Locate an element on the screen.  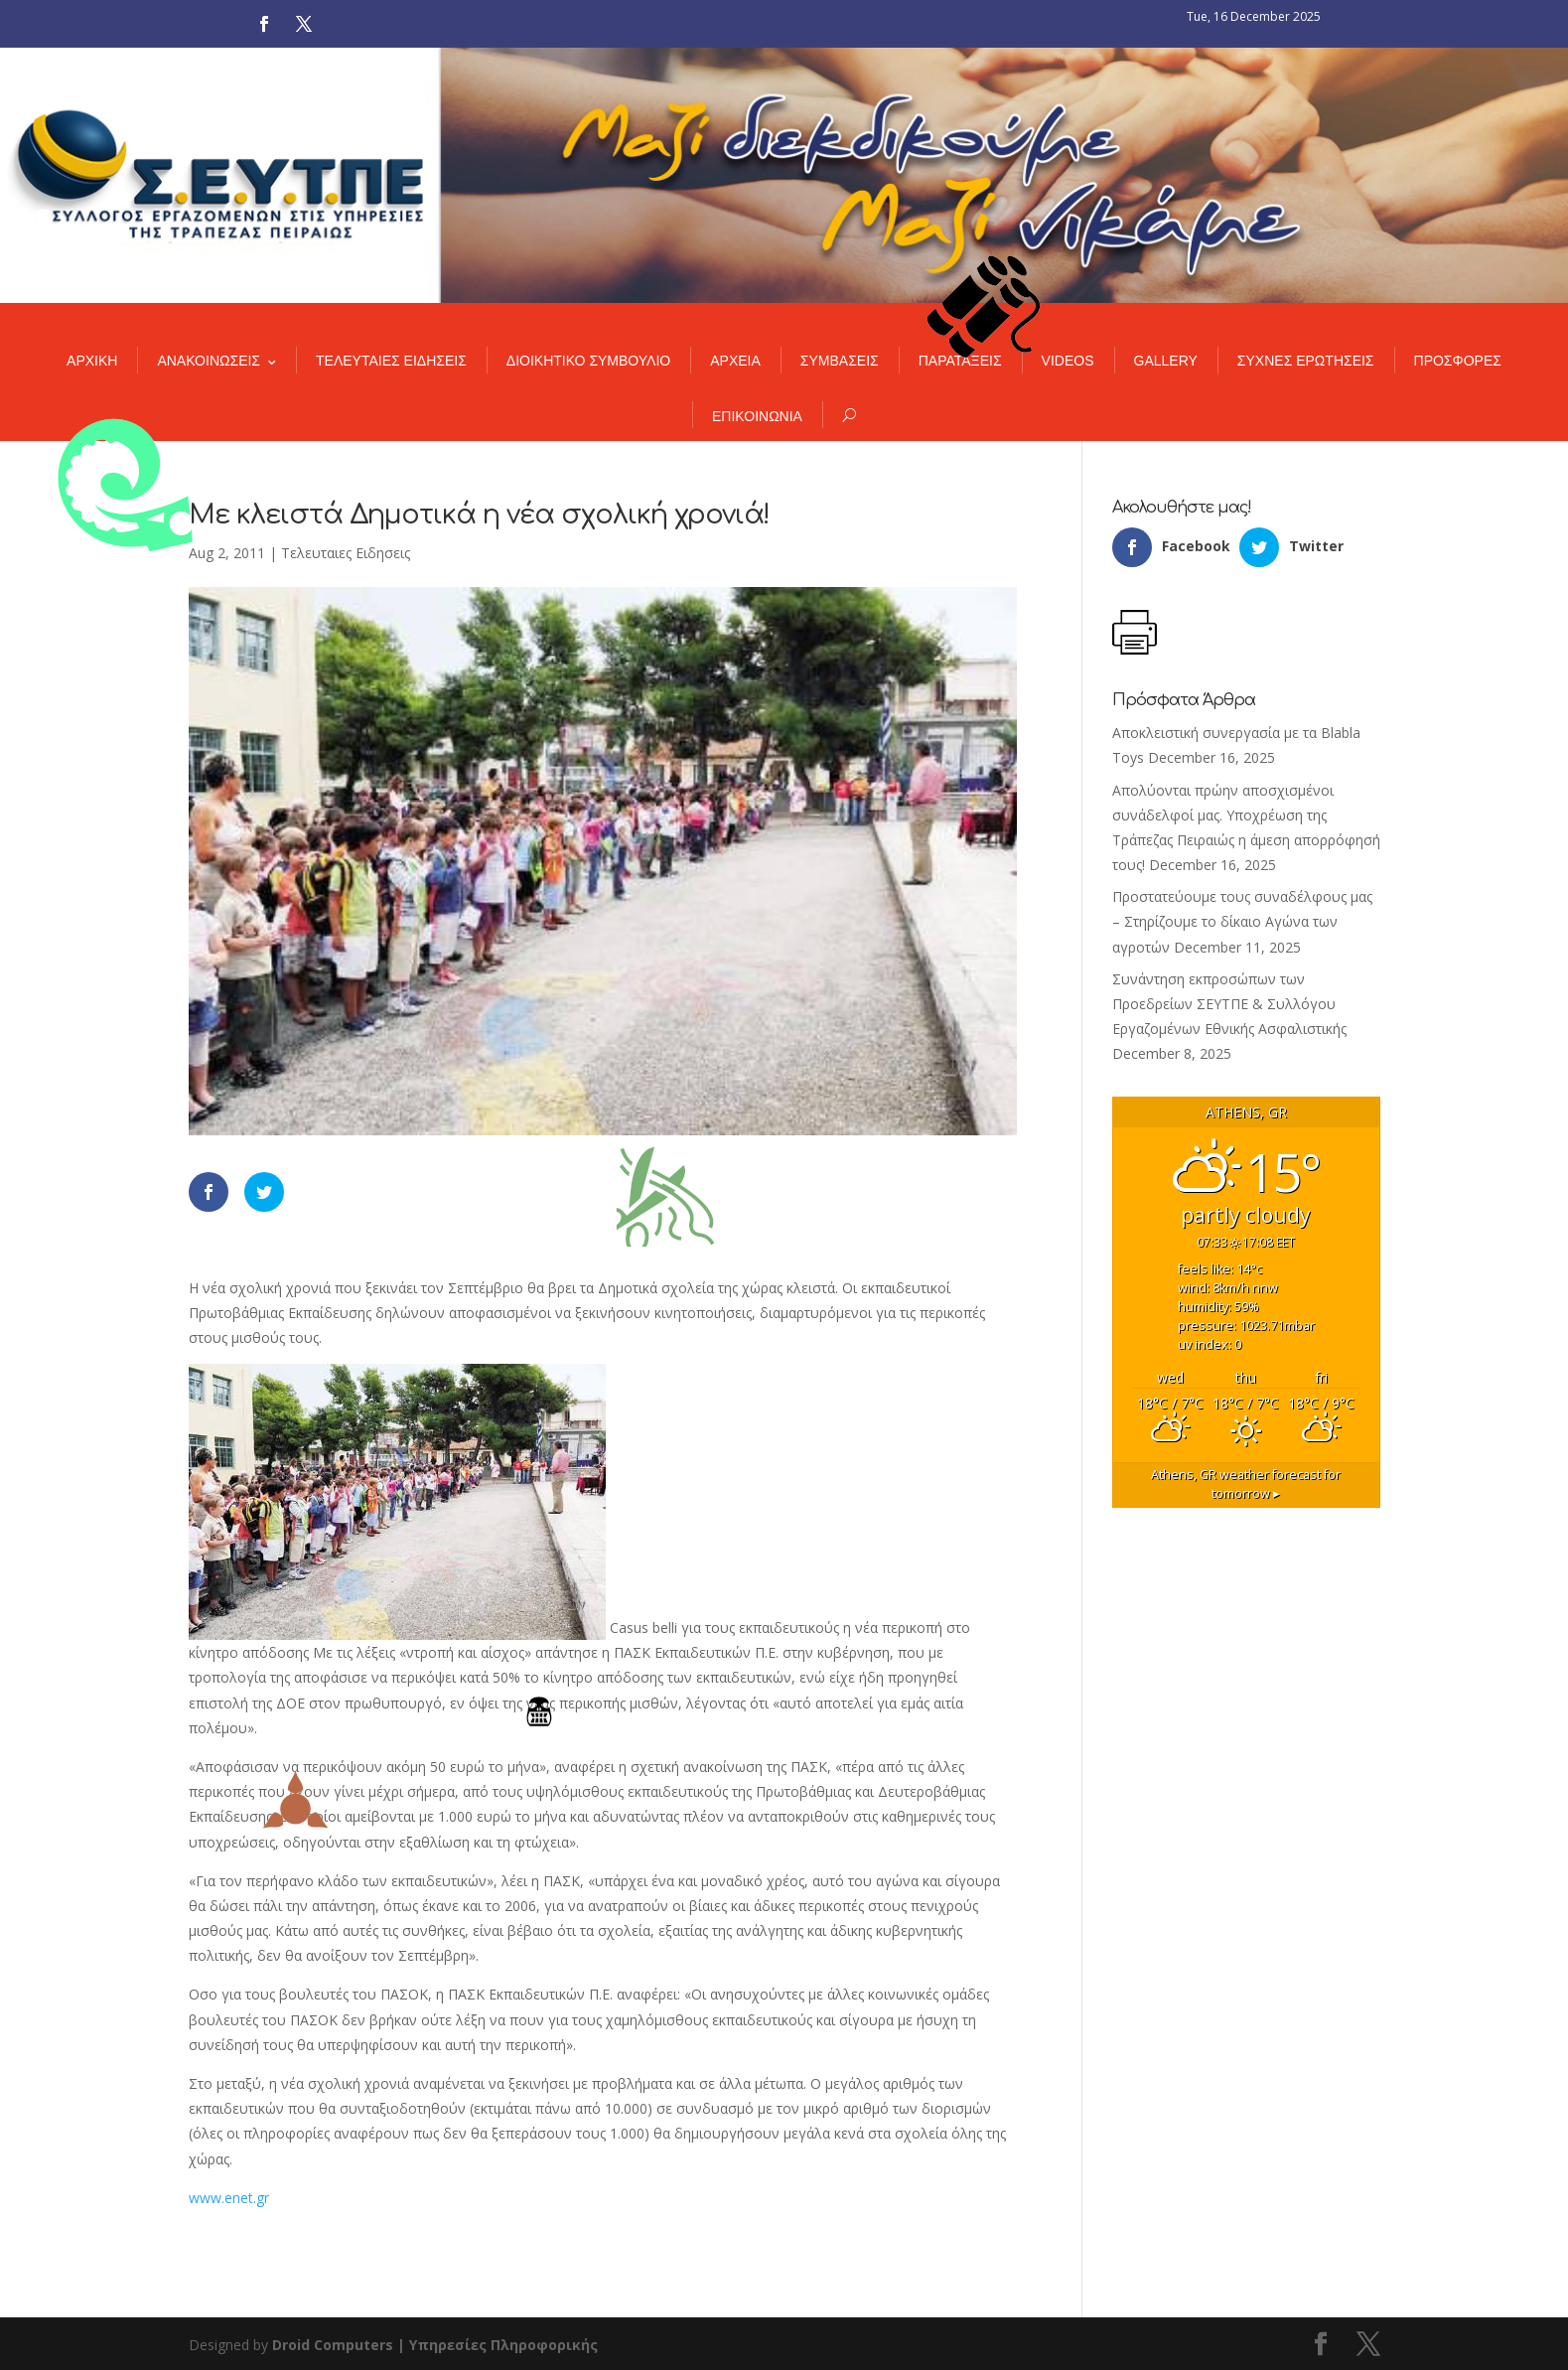
access dragon or mythical creature content is located at coordinates (124, 486).